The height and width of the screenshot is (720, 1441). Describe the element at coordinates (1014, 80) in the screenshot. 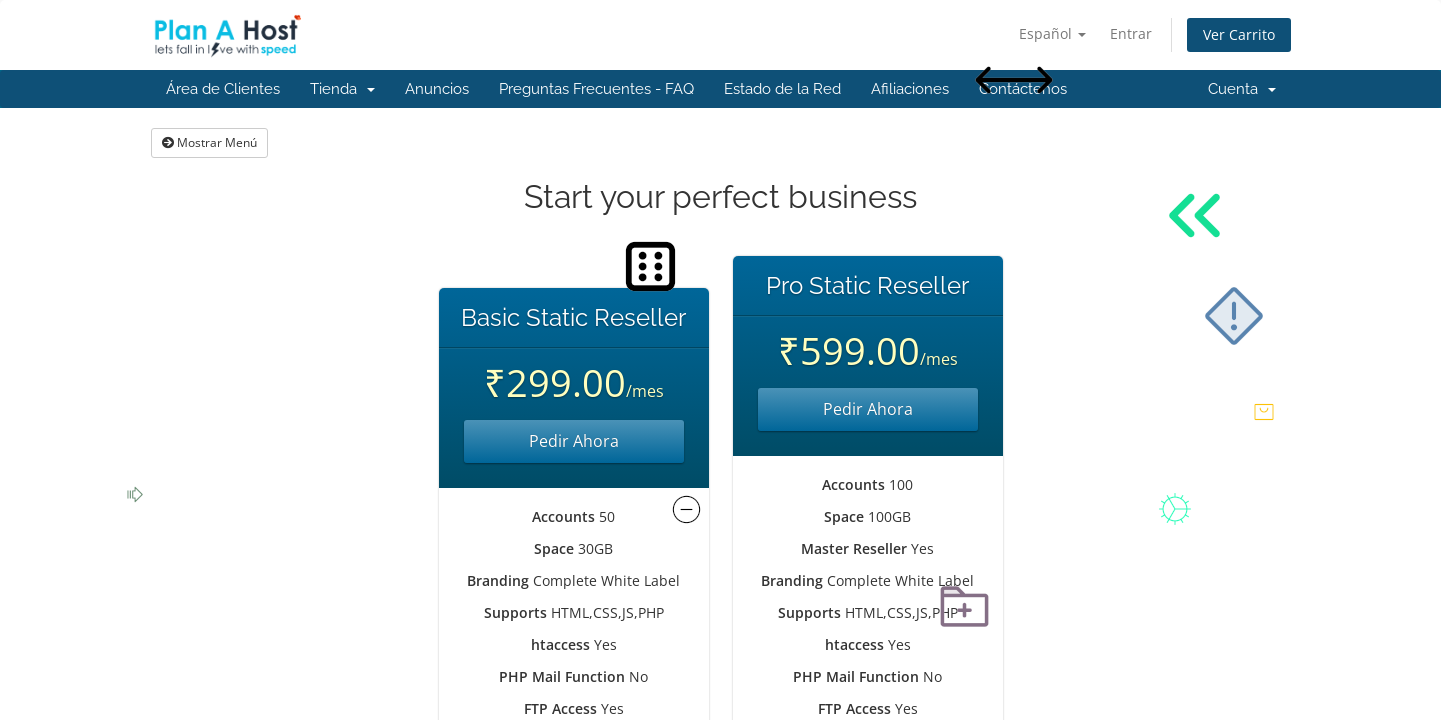

I see `adjust horizontal spacing or width` at that location.